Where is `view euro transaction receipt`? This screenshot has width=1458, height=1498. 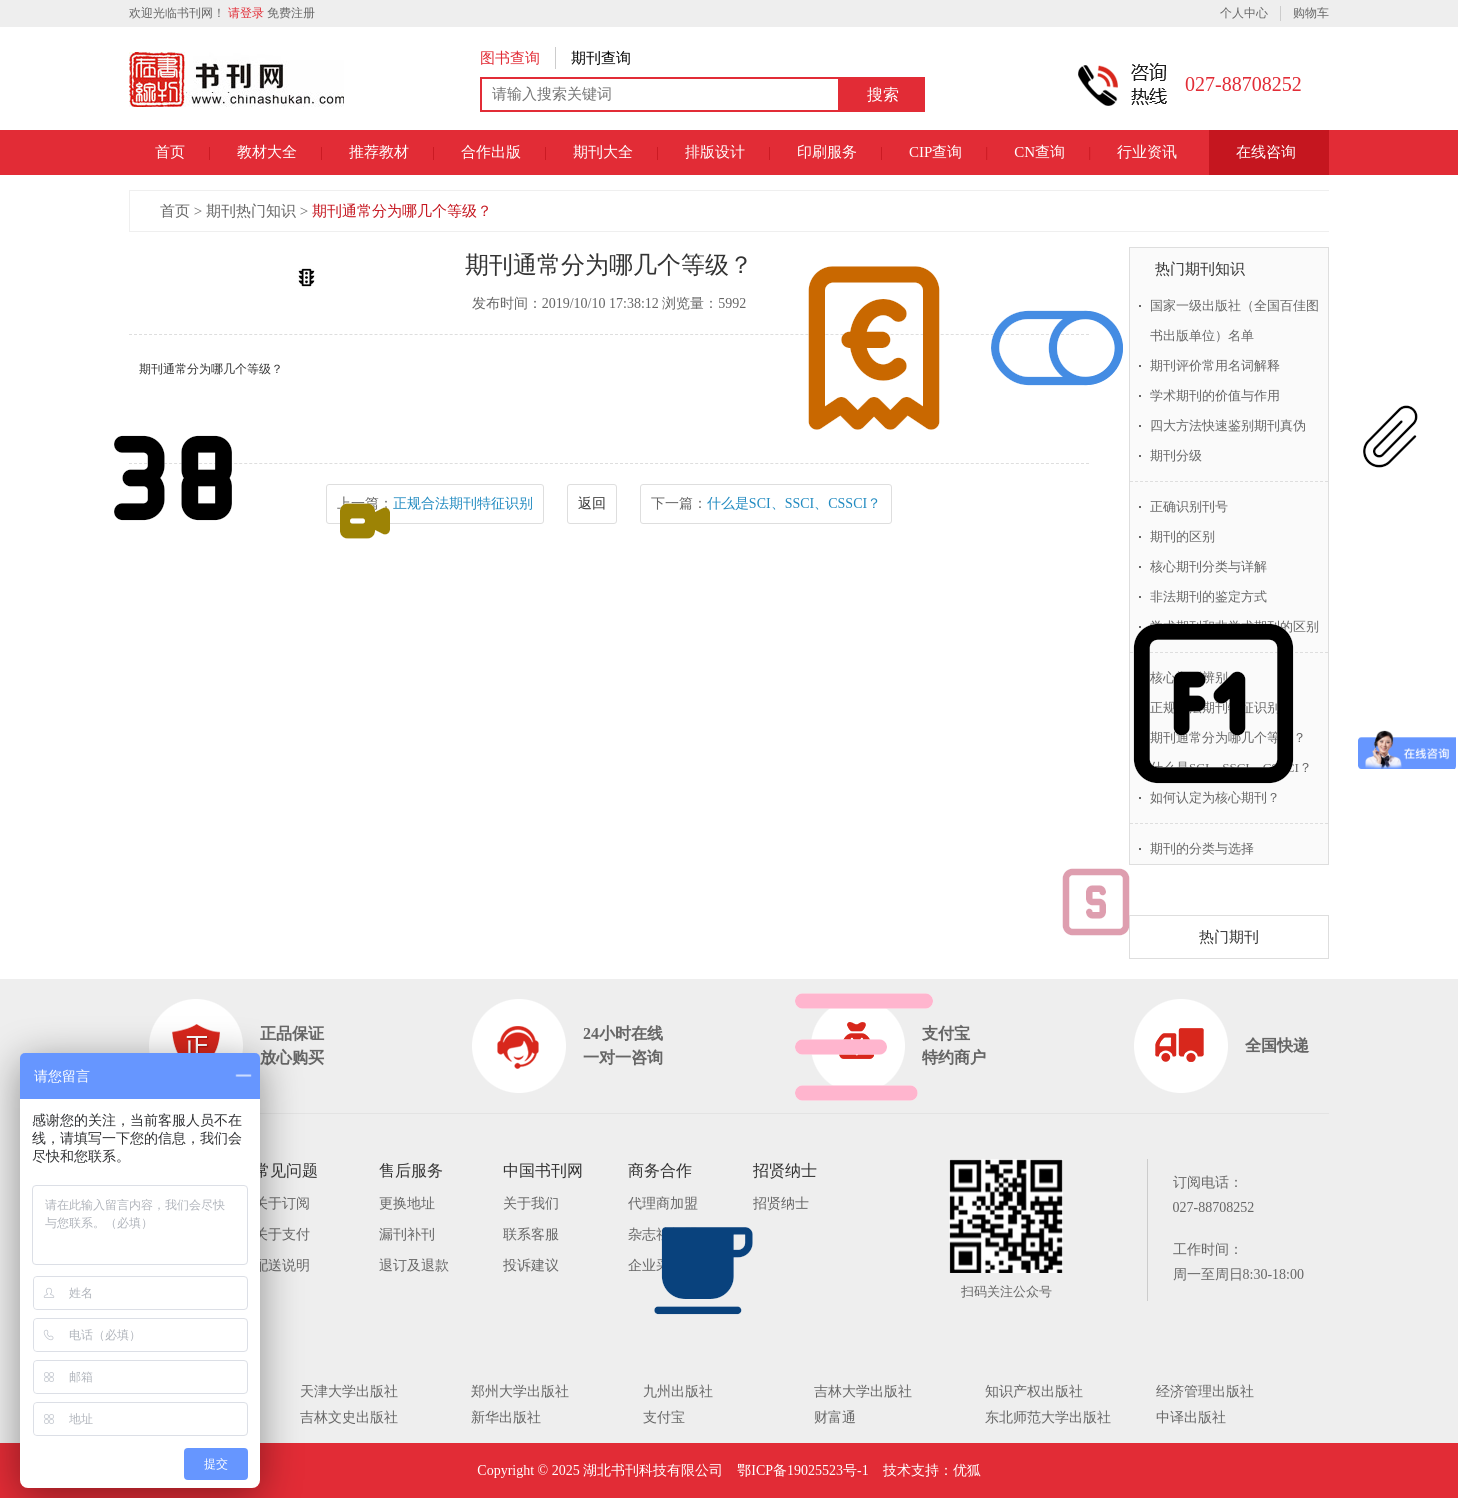 view euro transaction receipt is located at coordinates (874, 348).